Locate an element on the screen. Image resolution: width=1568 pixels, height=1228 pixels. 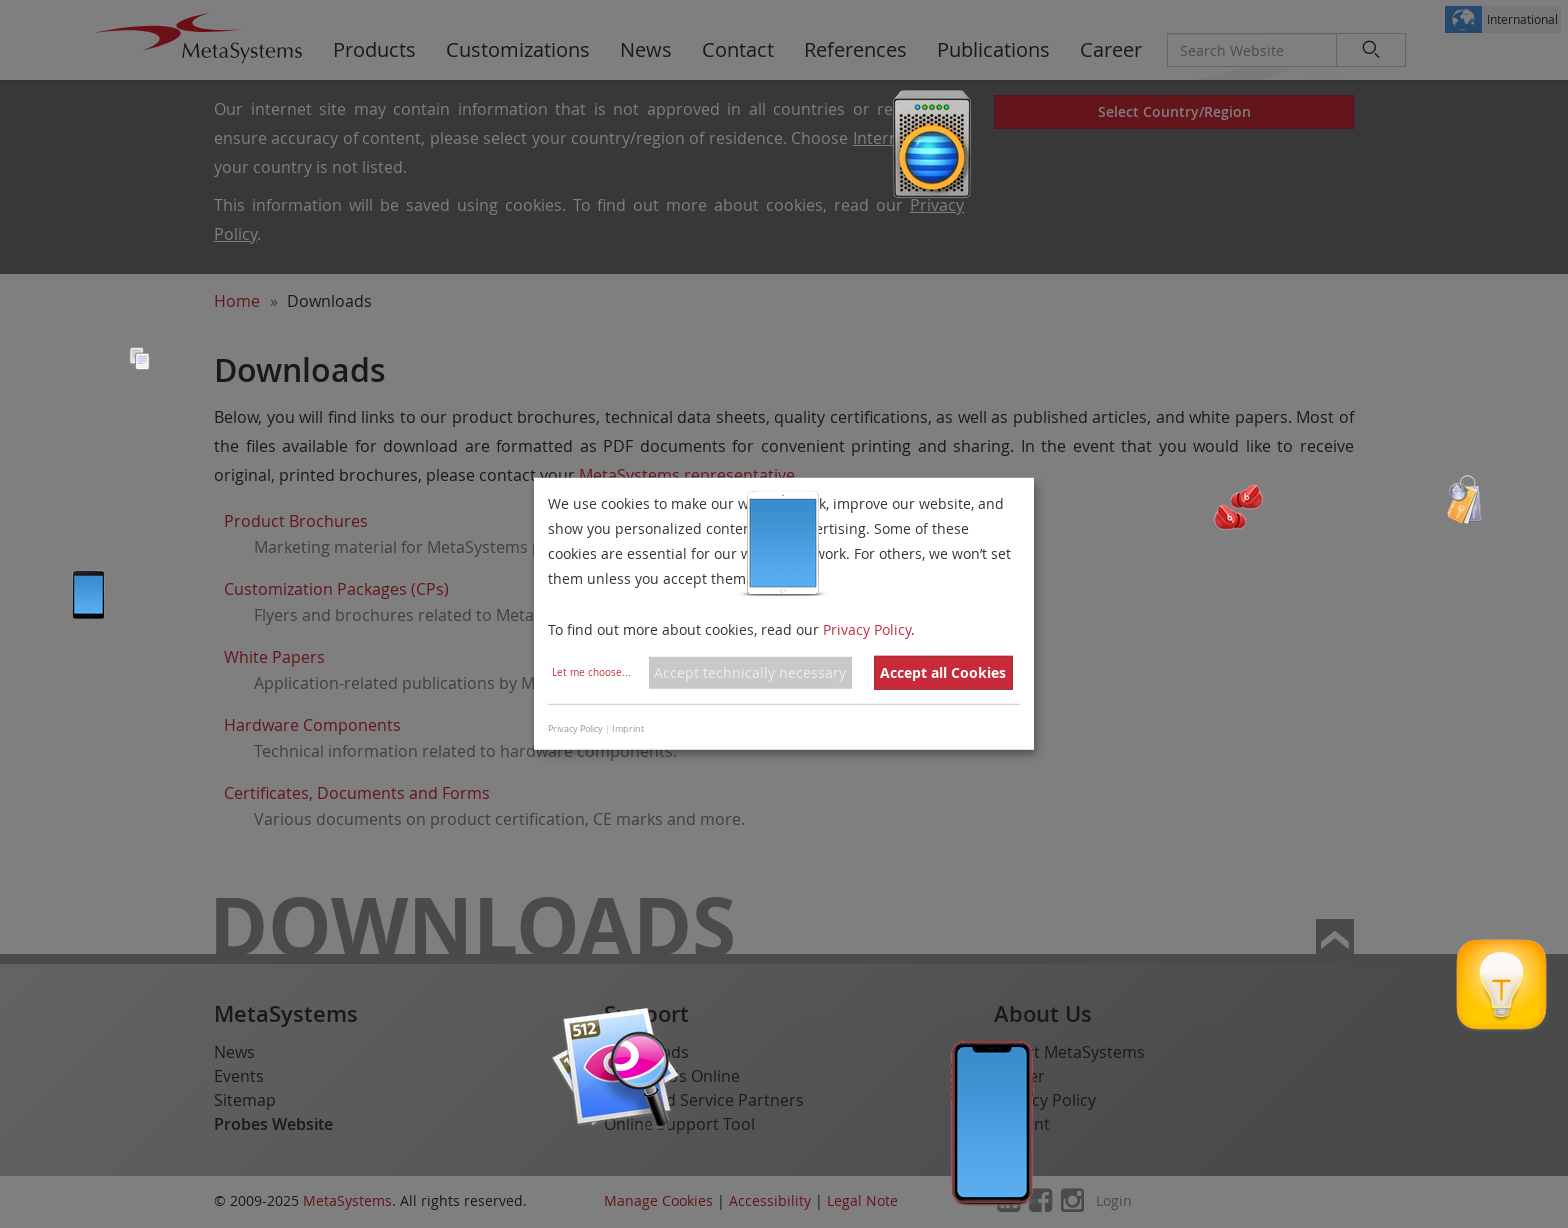
copy selected content to clipboard is located at coordinates (139, 358).